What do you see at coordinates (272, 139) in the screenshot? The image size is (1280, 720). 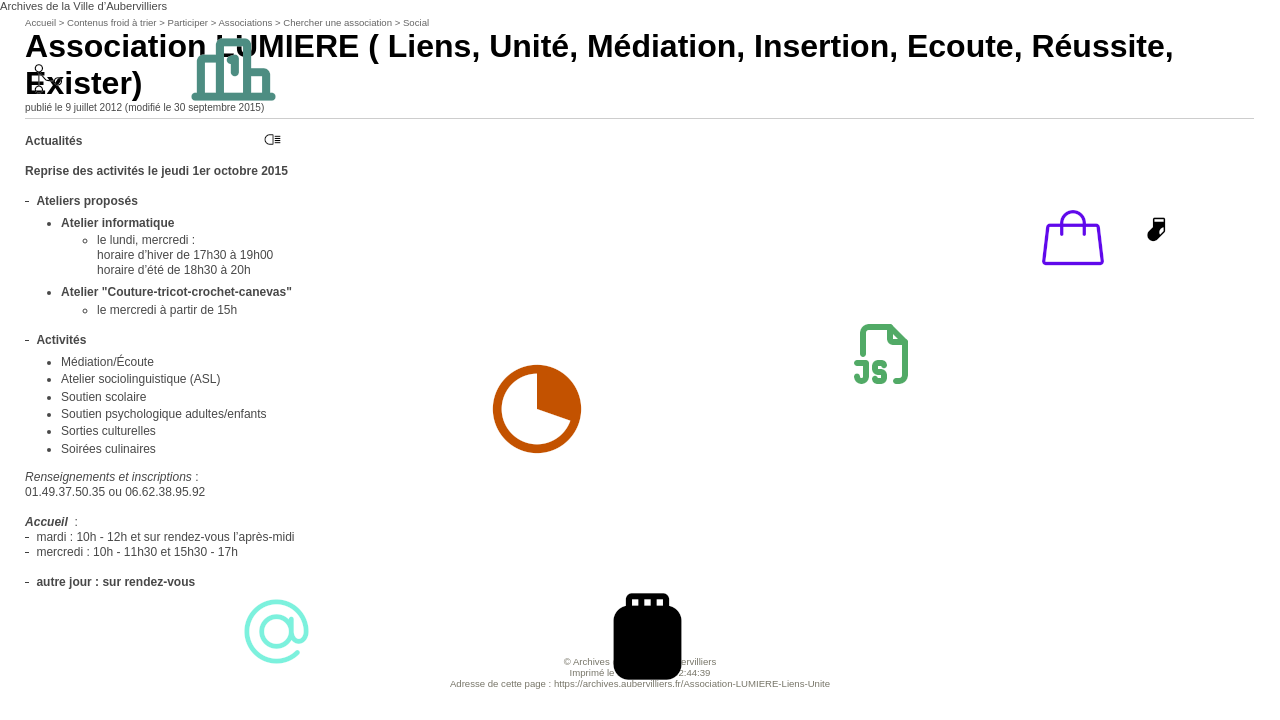 I see `toggle vehicle headlights on/off` at bounding box center [272, 139].